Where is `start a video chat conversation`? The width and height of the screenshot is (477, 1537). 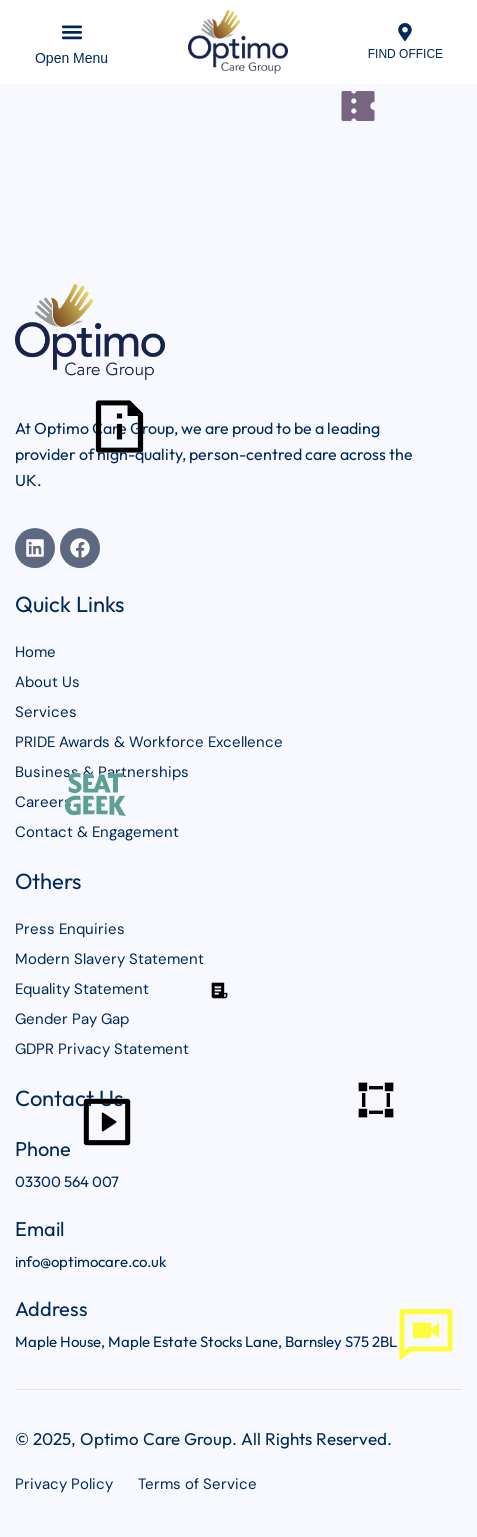 start a video chat conversation is located at coordinates (426, 1333).